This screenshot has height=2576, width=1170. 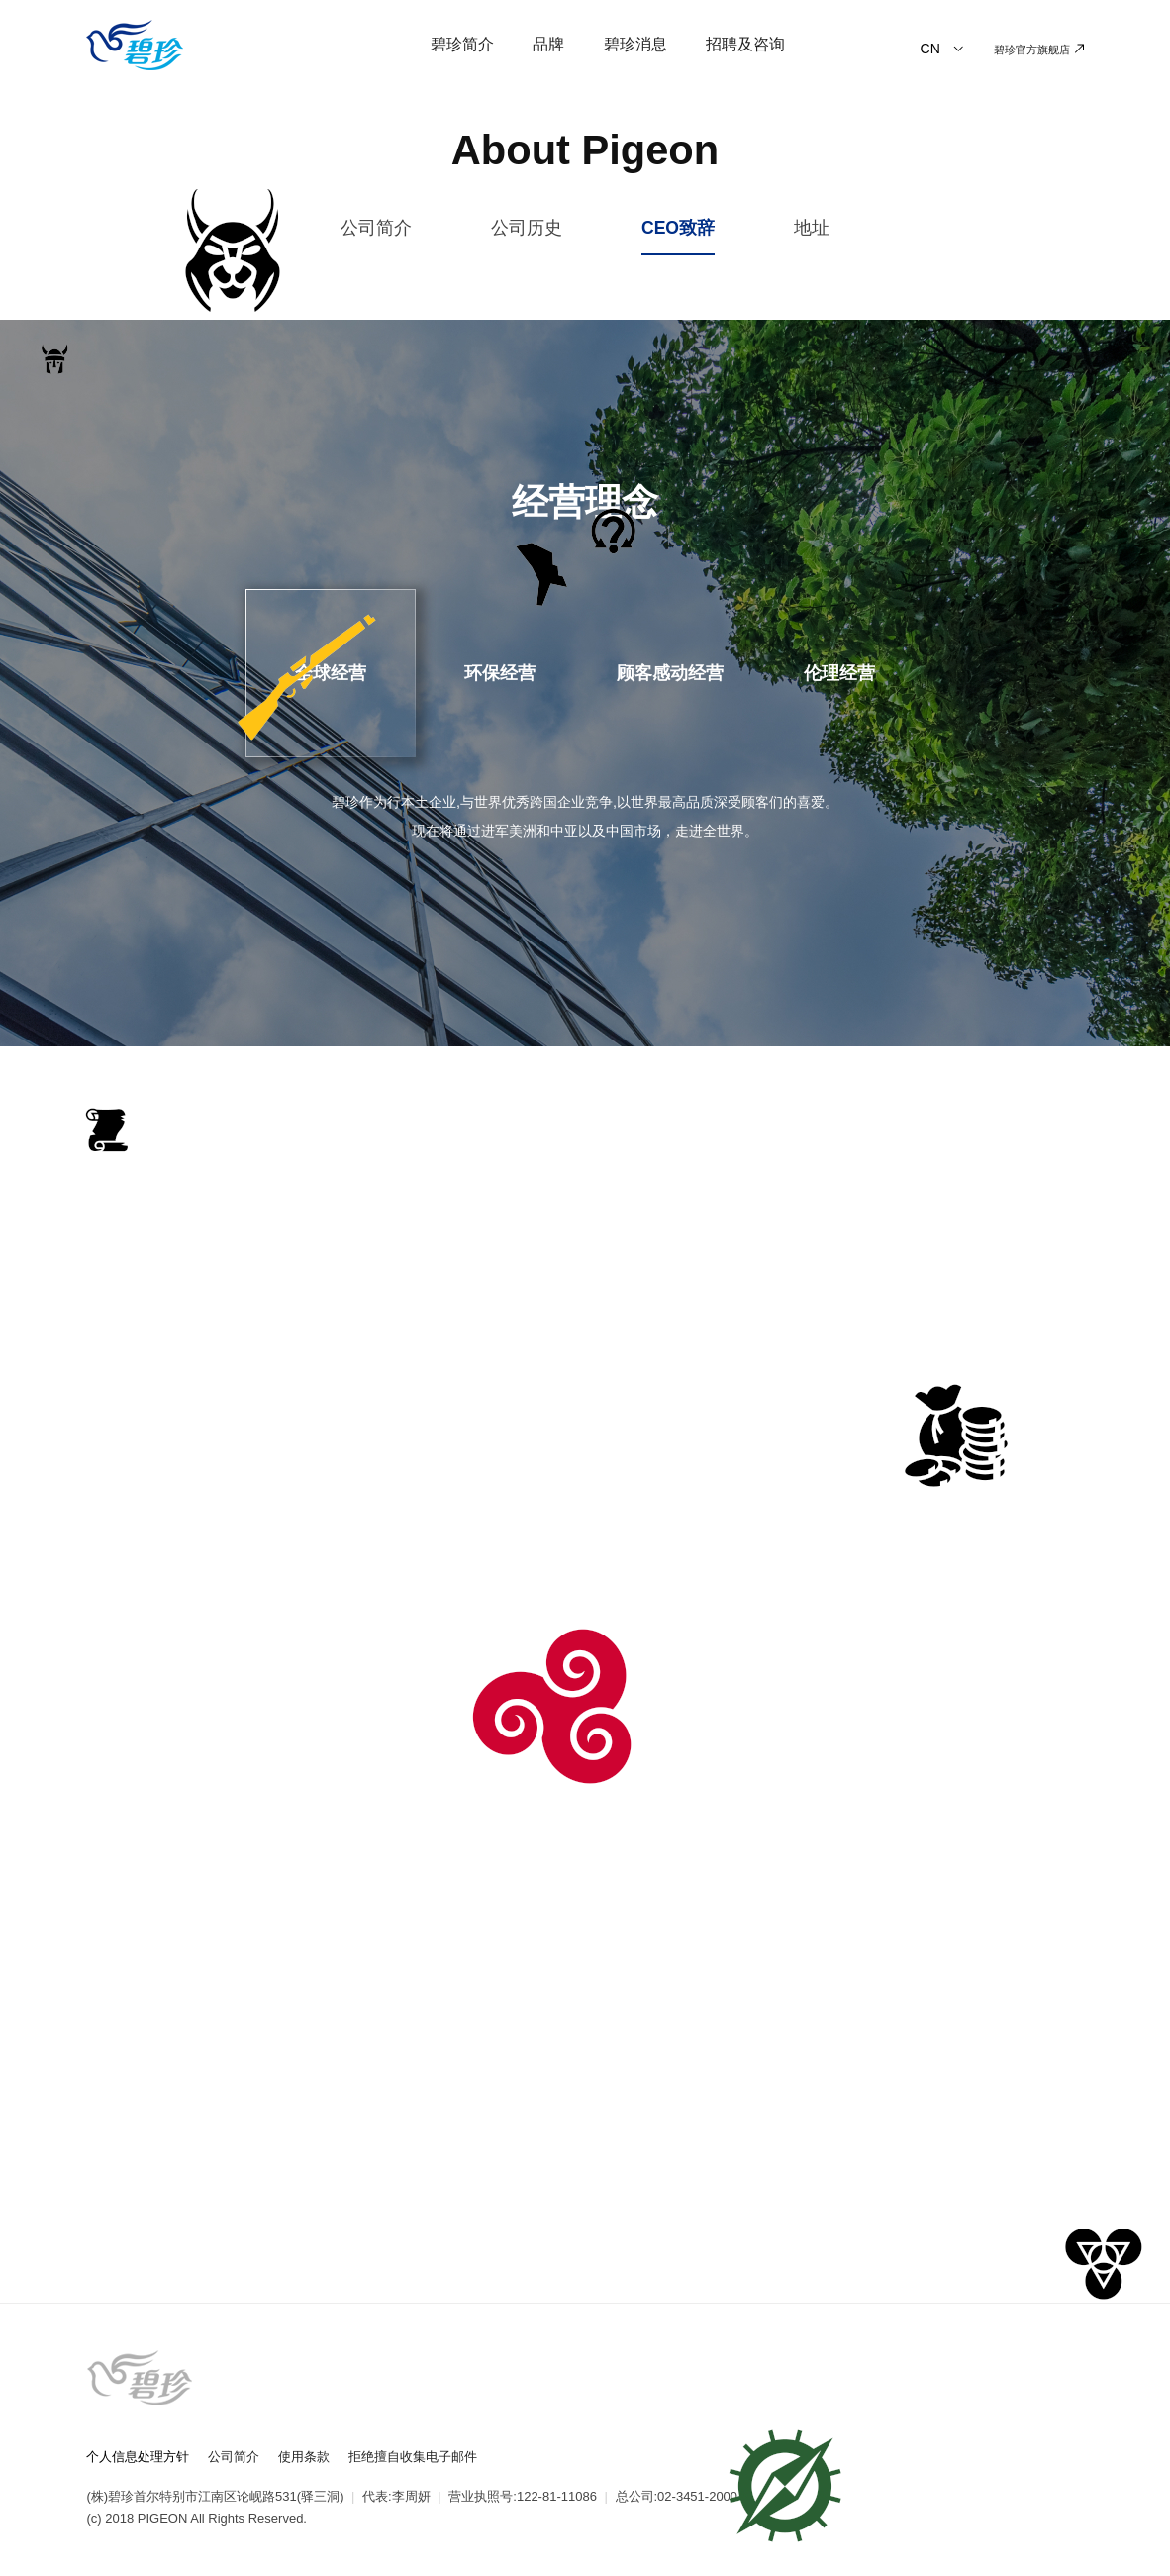 I want to click on select moldova as your country or region, so click(x=541, y=574).